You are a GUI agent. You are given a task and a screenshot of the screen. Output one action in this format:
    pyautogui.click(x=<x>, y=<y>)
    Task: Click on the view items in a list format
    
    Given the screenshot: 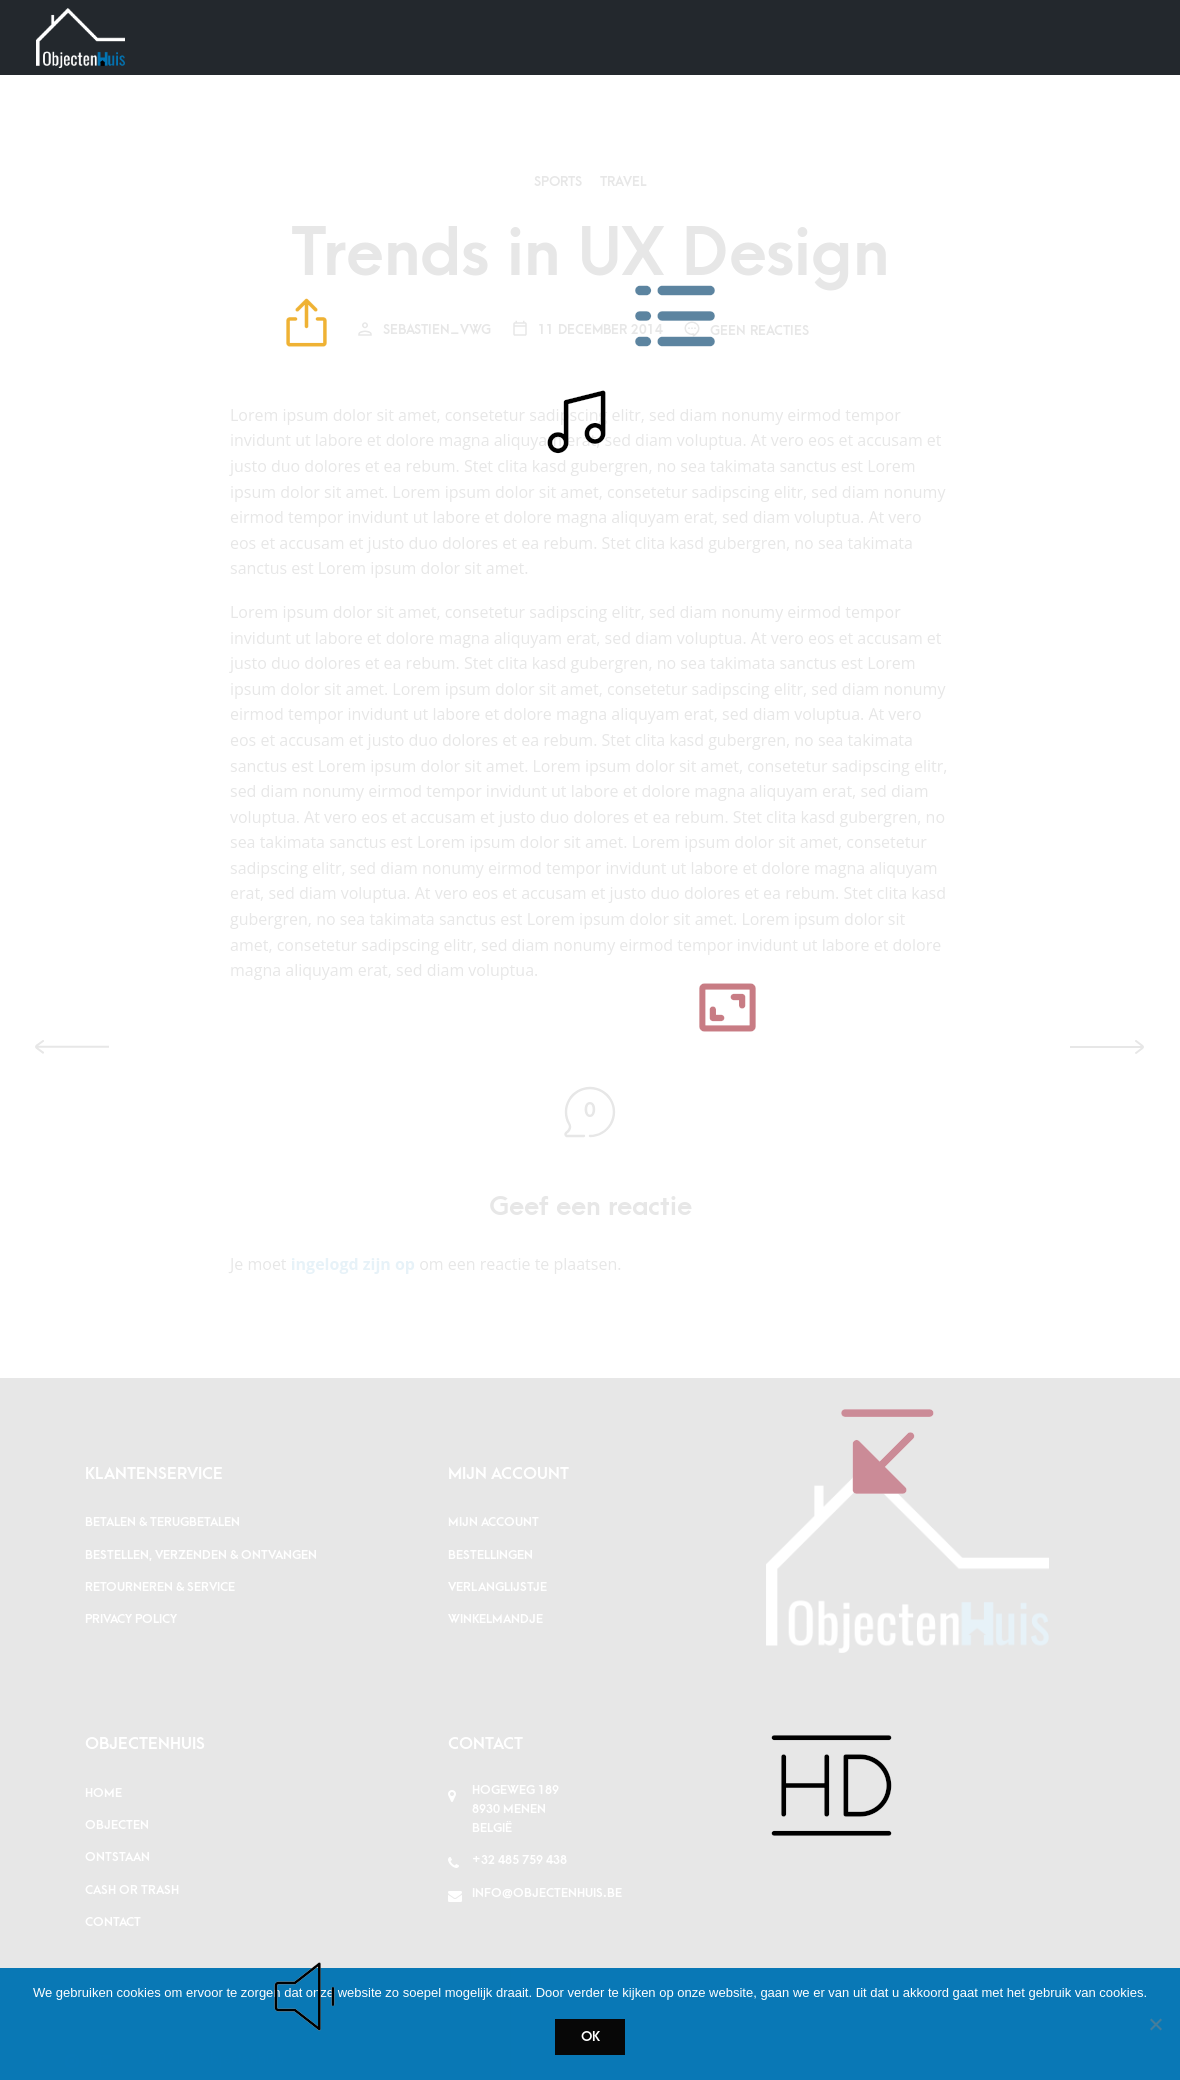 What is the action you would take?
    pyautogui.click(x=675, y=316)
    